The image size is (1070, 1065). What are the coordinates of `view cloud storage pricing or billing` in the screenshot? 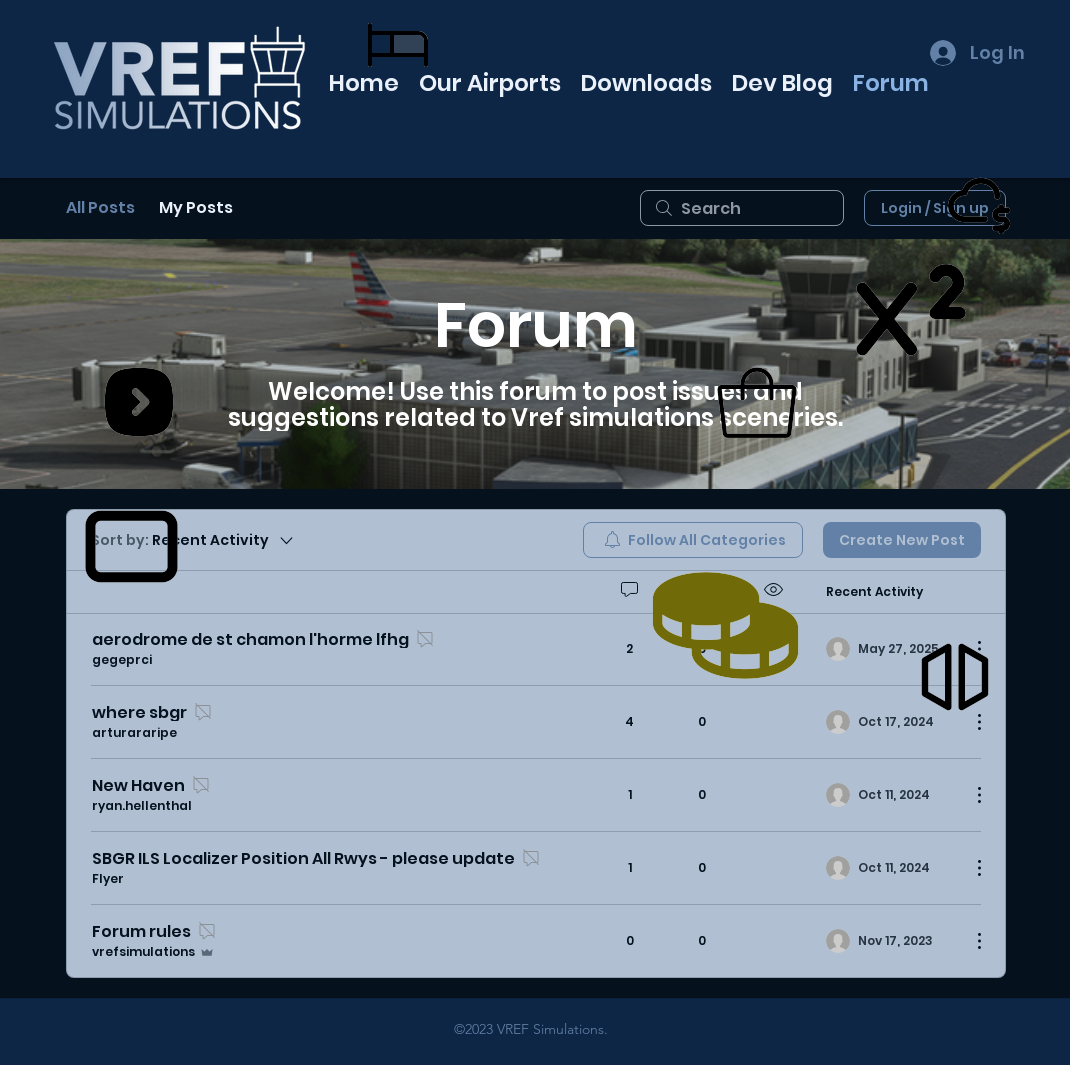 It's located at (980, 201).